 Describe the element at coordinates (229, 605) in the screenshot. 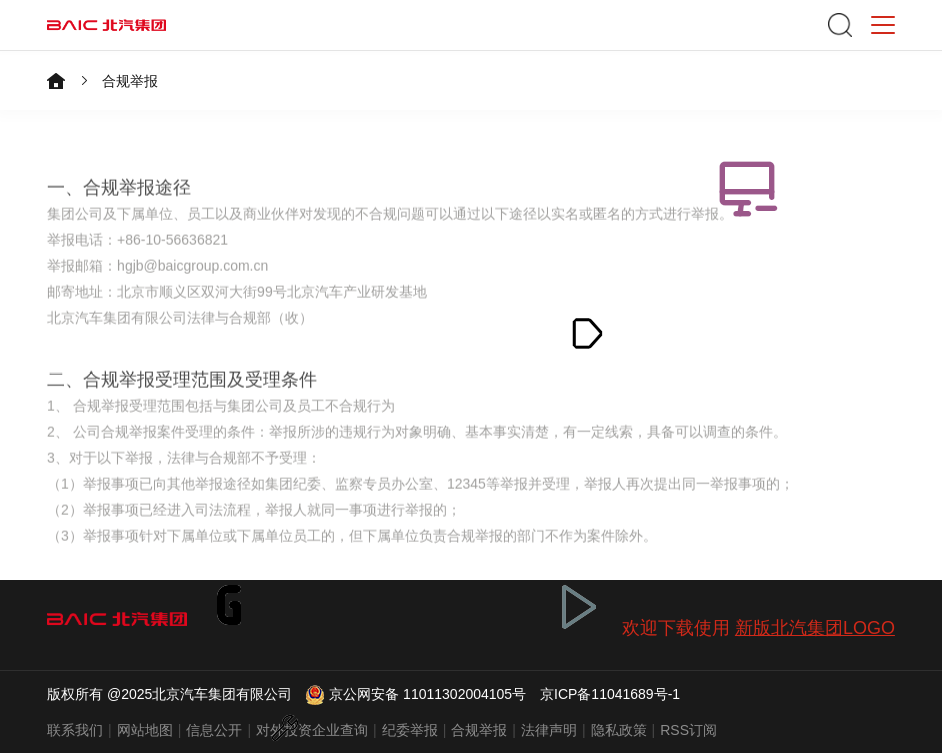

I see `indicates items starting with the letter G` at that location.